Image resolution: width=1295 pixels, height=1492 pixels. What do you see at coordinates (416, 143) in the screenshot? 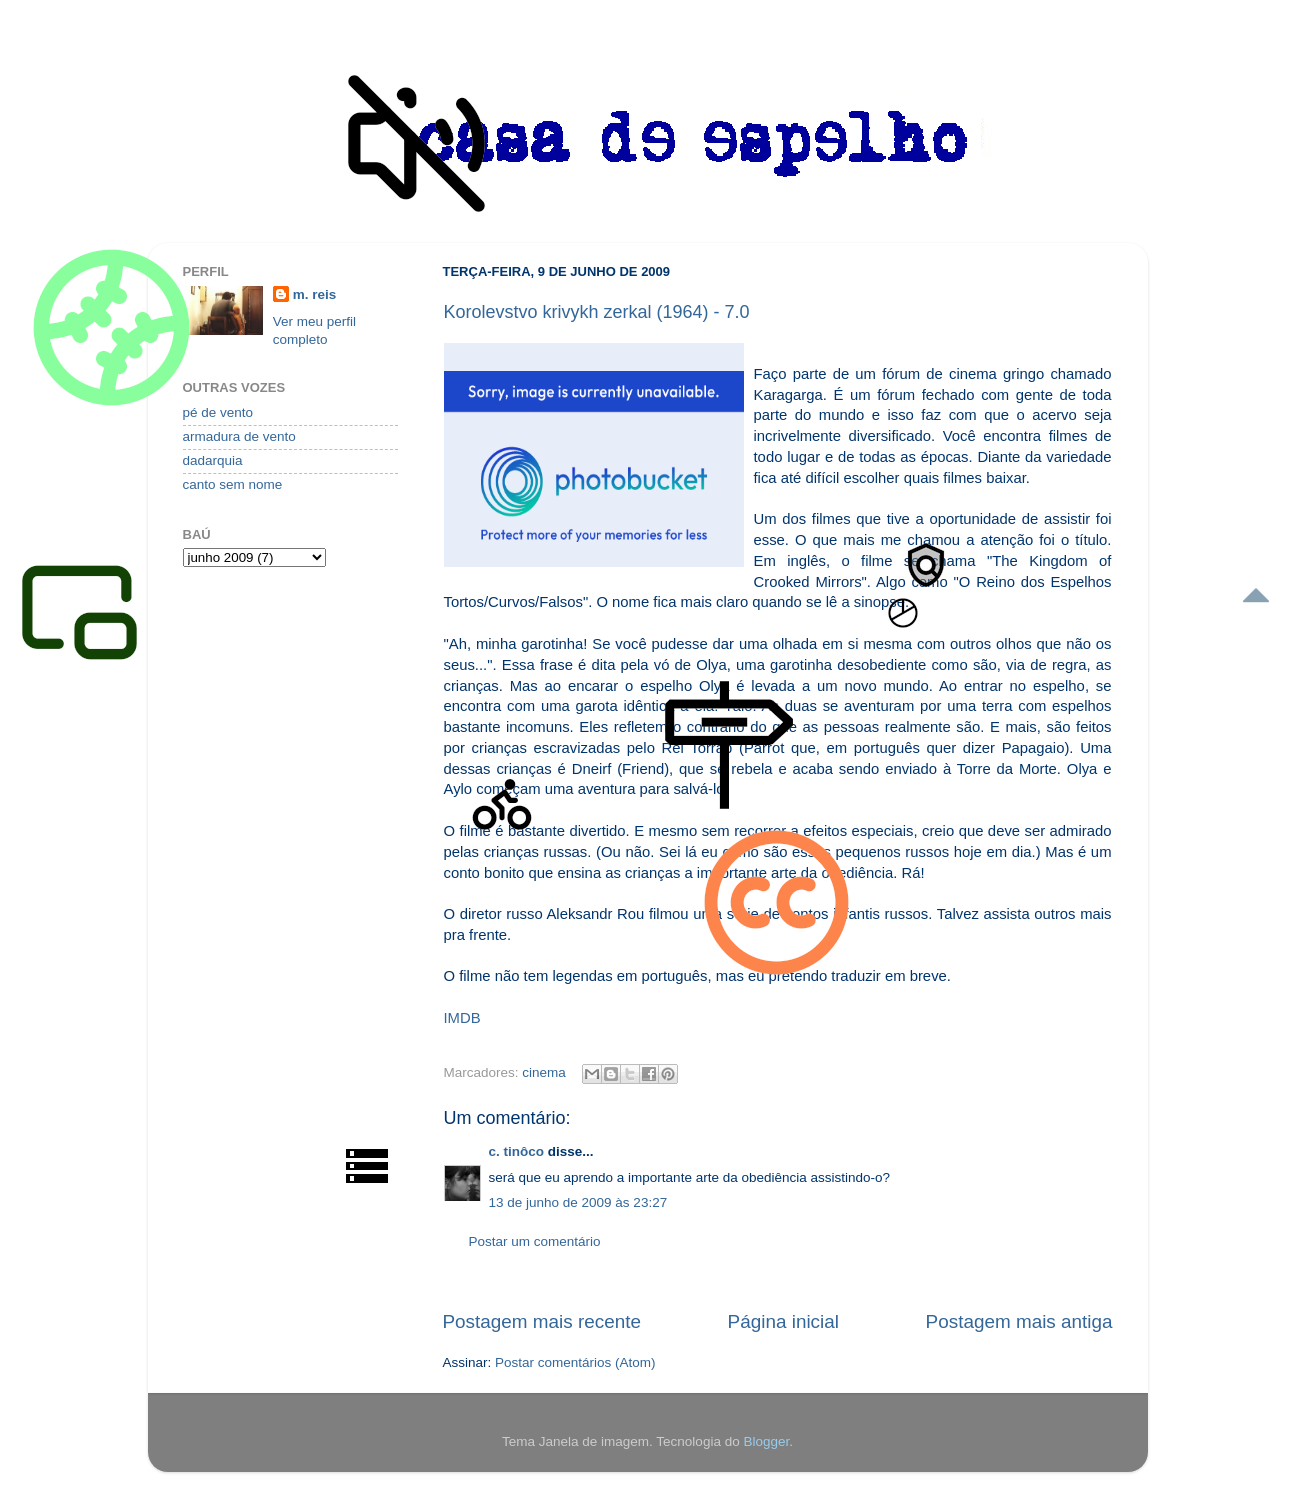
I see `mute audio or sound` at bounding box center [416, 143].